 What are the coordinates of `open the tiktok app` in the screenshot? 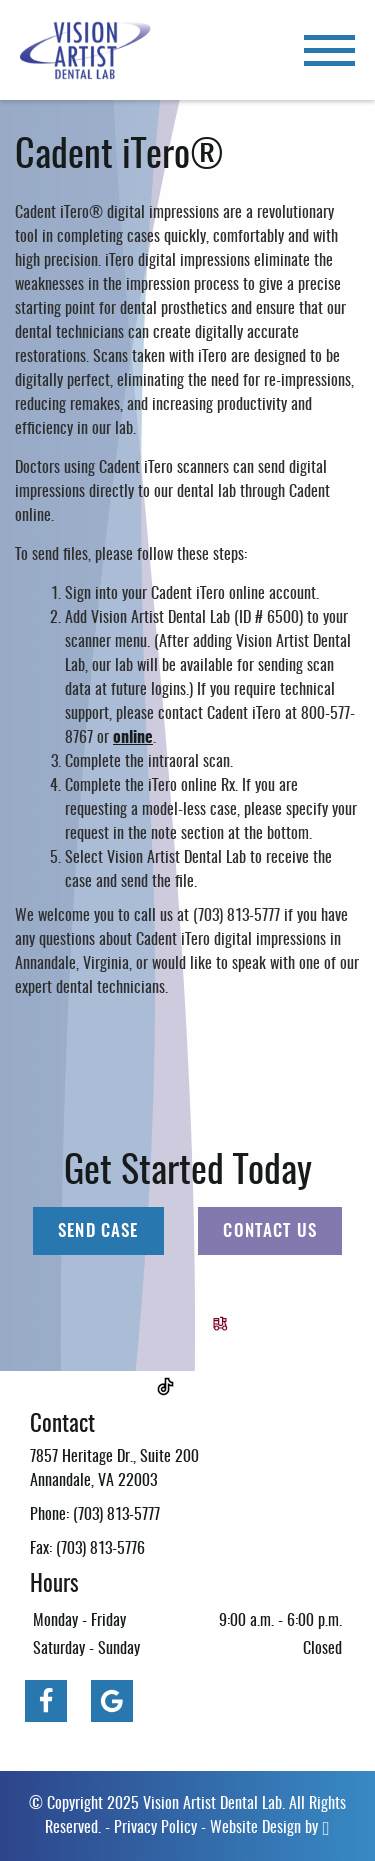 It's located at (165, 1386).